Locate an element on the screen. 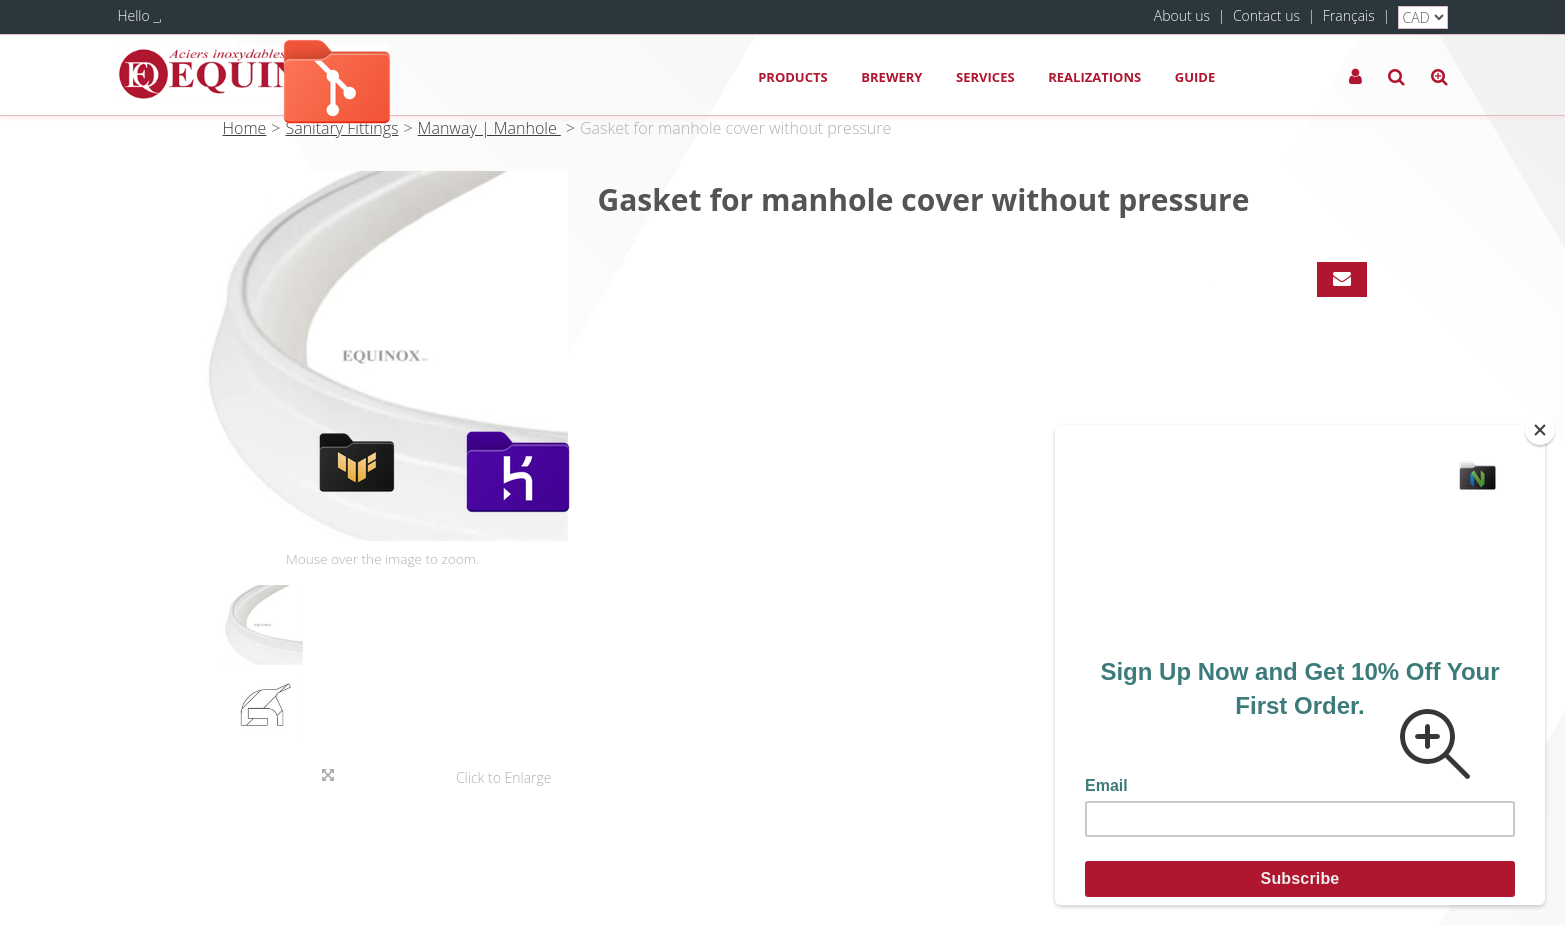  open neovim configuration folder is located at coordinates (1477, 476).